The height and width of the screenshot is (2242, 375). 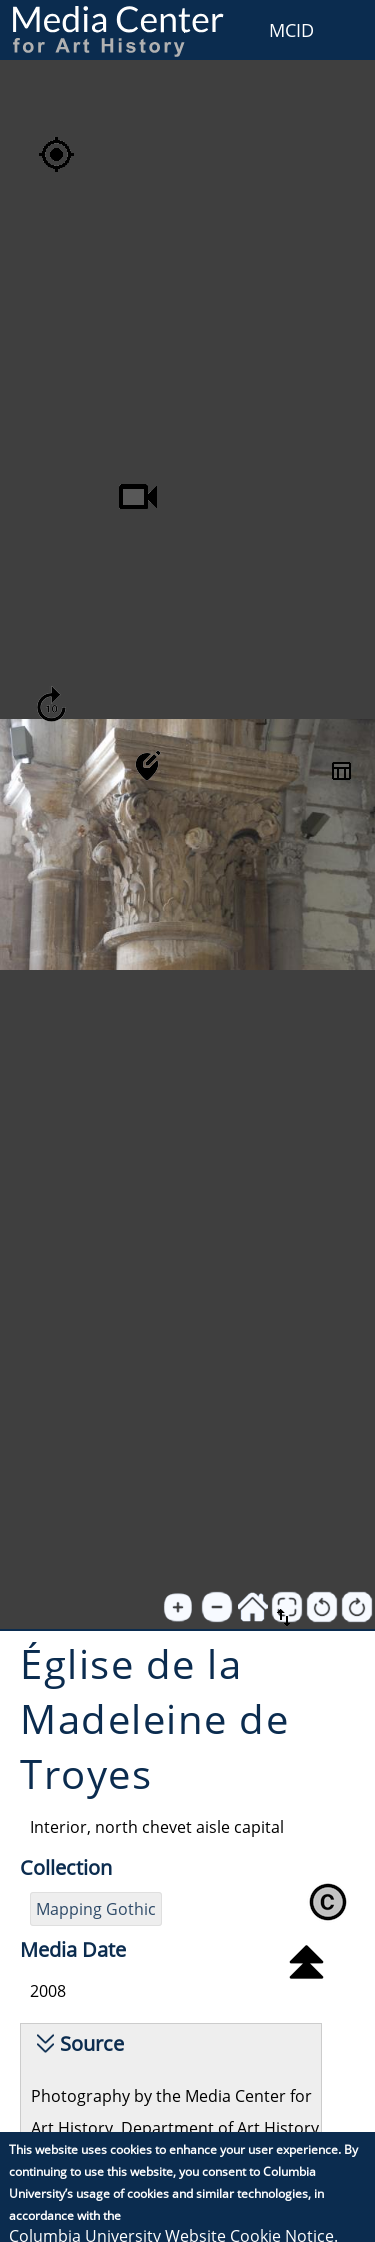 I want to click on edit a saved location, so click(x=147, y=767).